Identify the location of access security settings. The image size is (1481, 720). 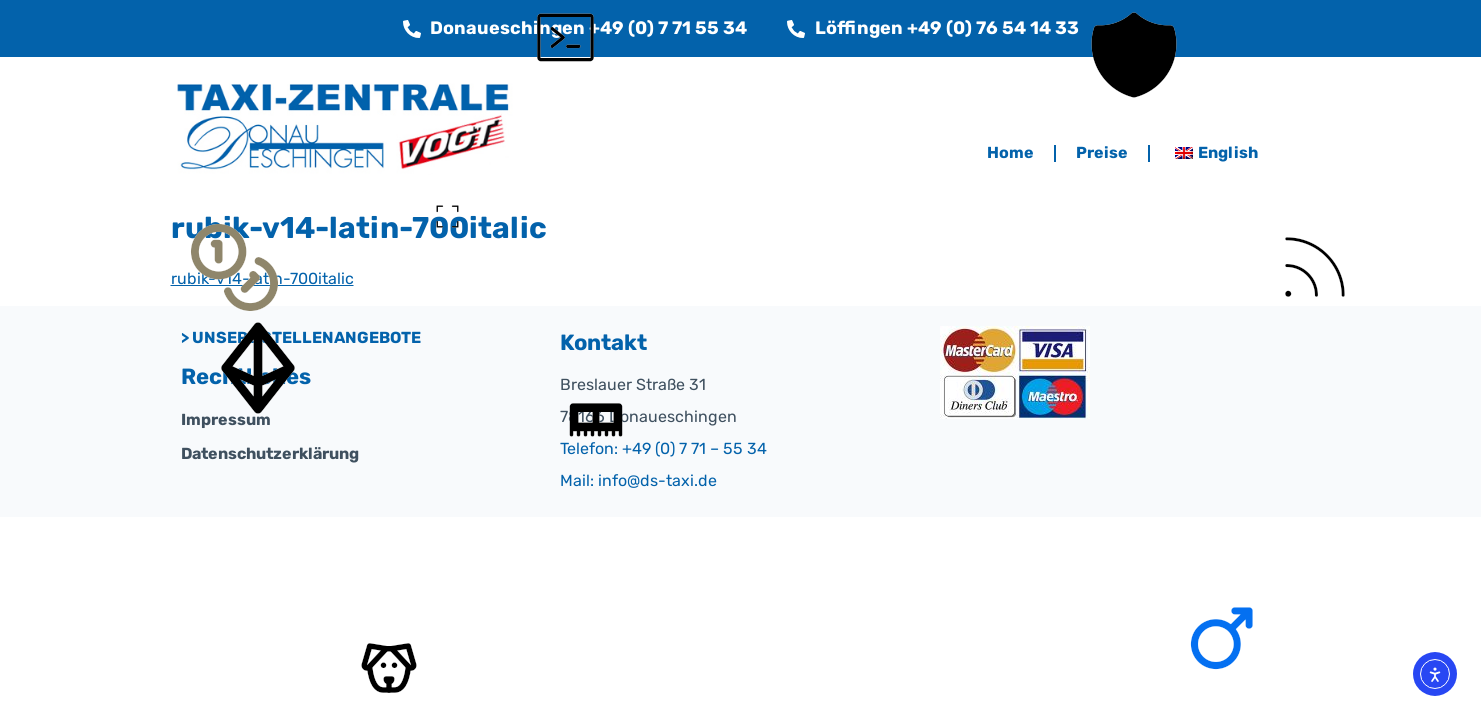
(1134, 55).